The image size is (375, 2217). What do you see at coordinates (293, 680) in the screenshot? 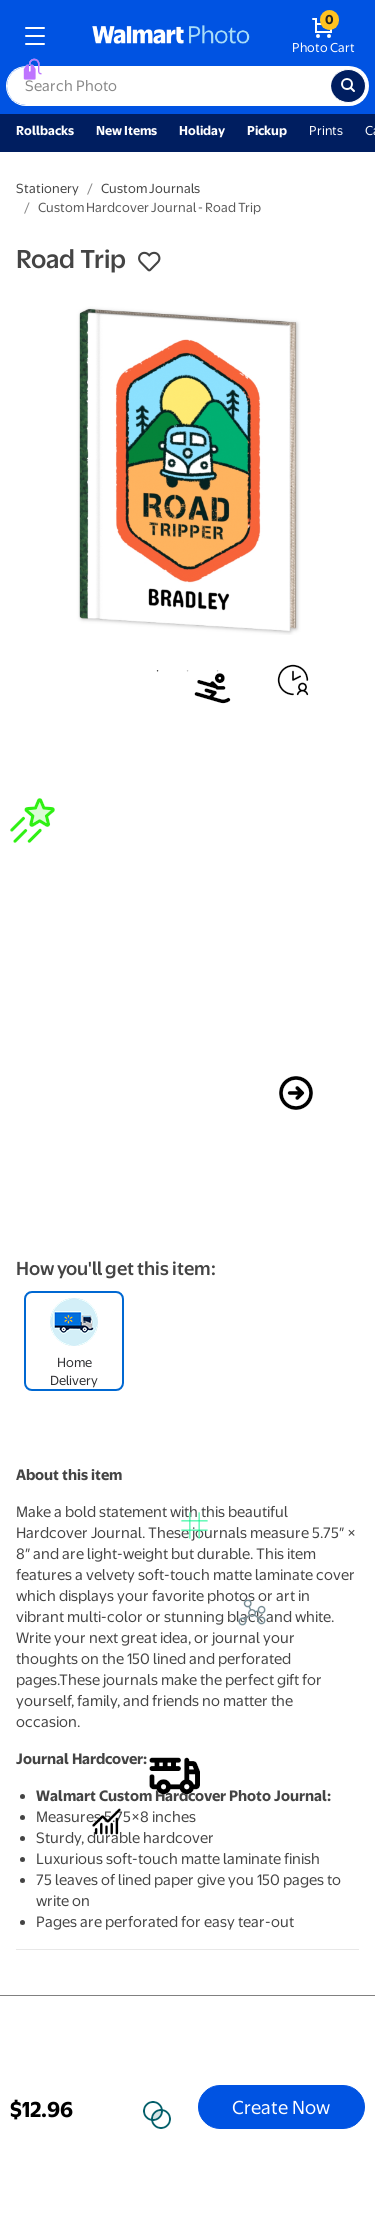
I see `view user's time or schedule` at bounding box center [293, 680].